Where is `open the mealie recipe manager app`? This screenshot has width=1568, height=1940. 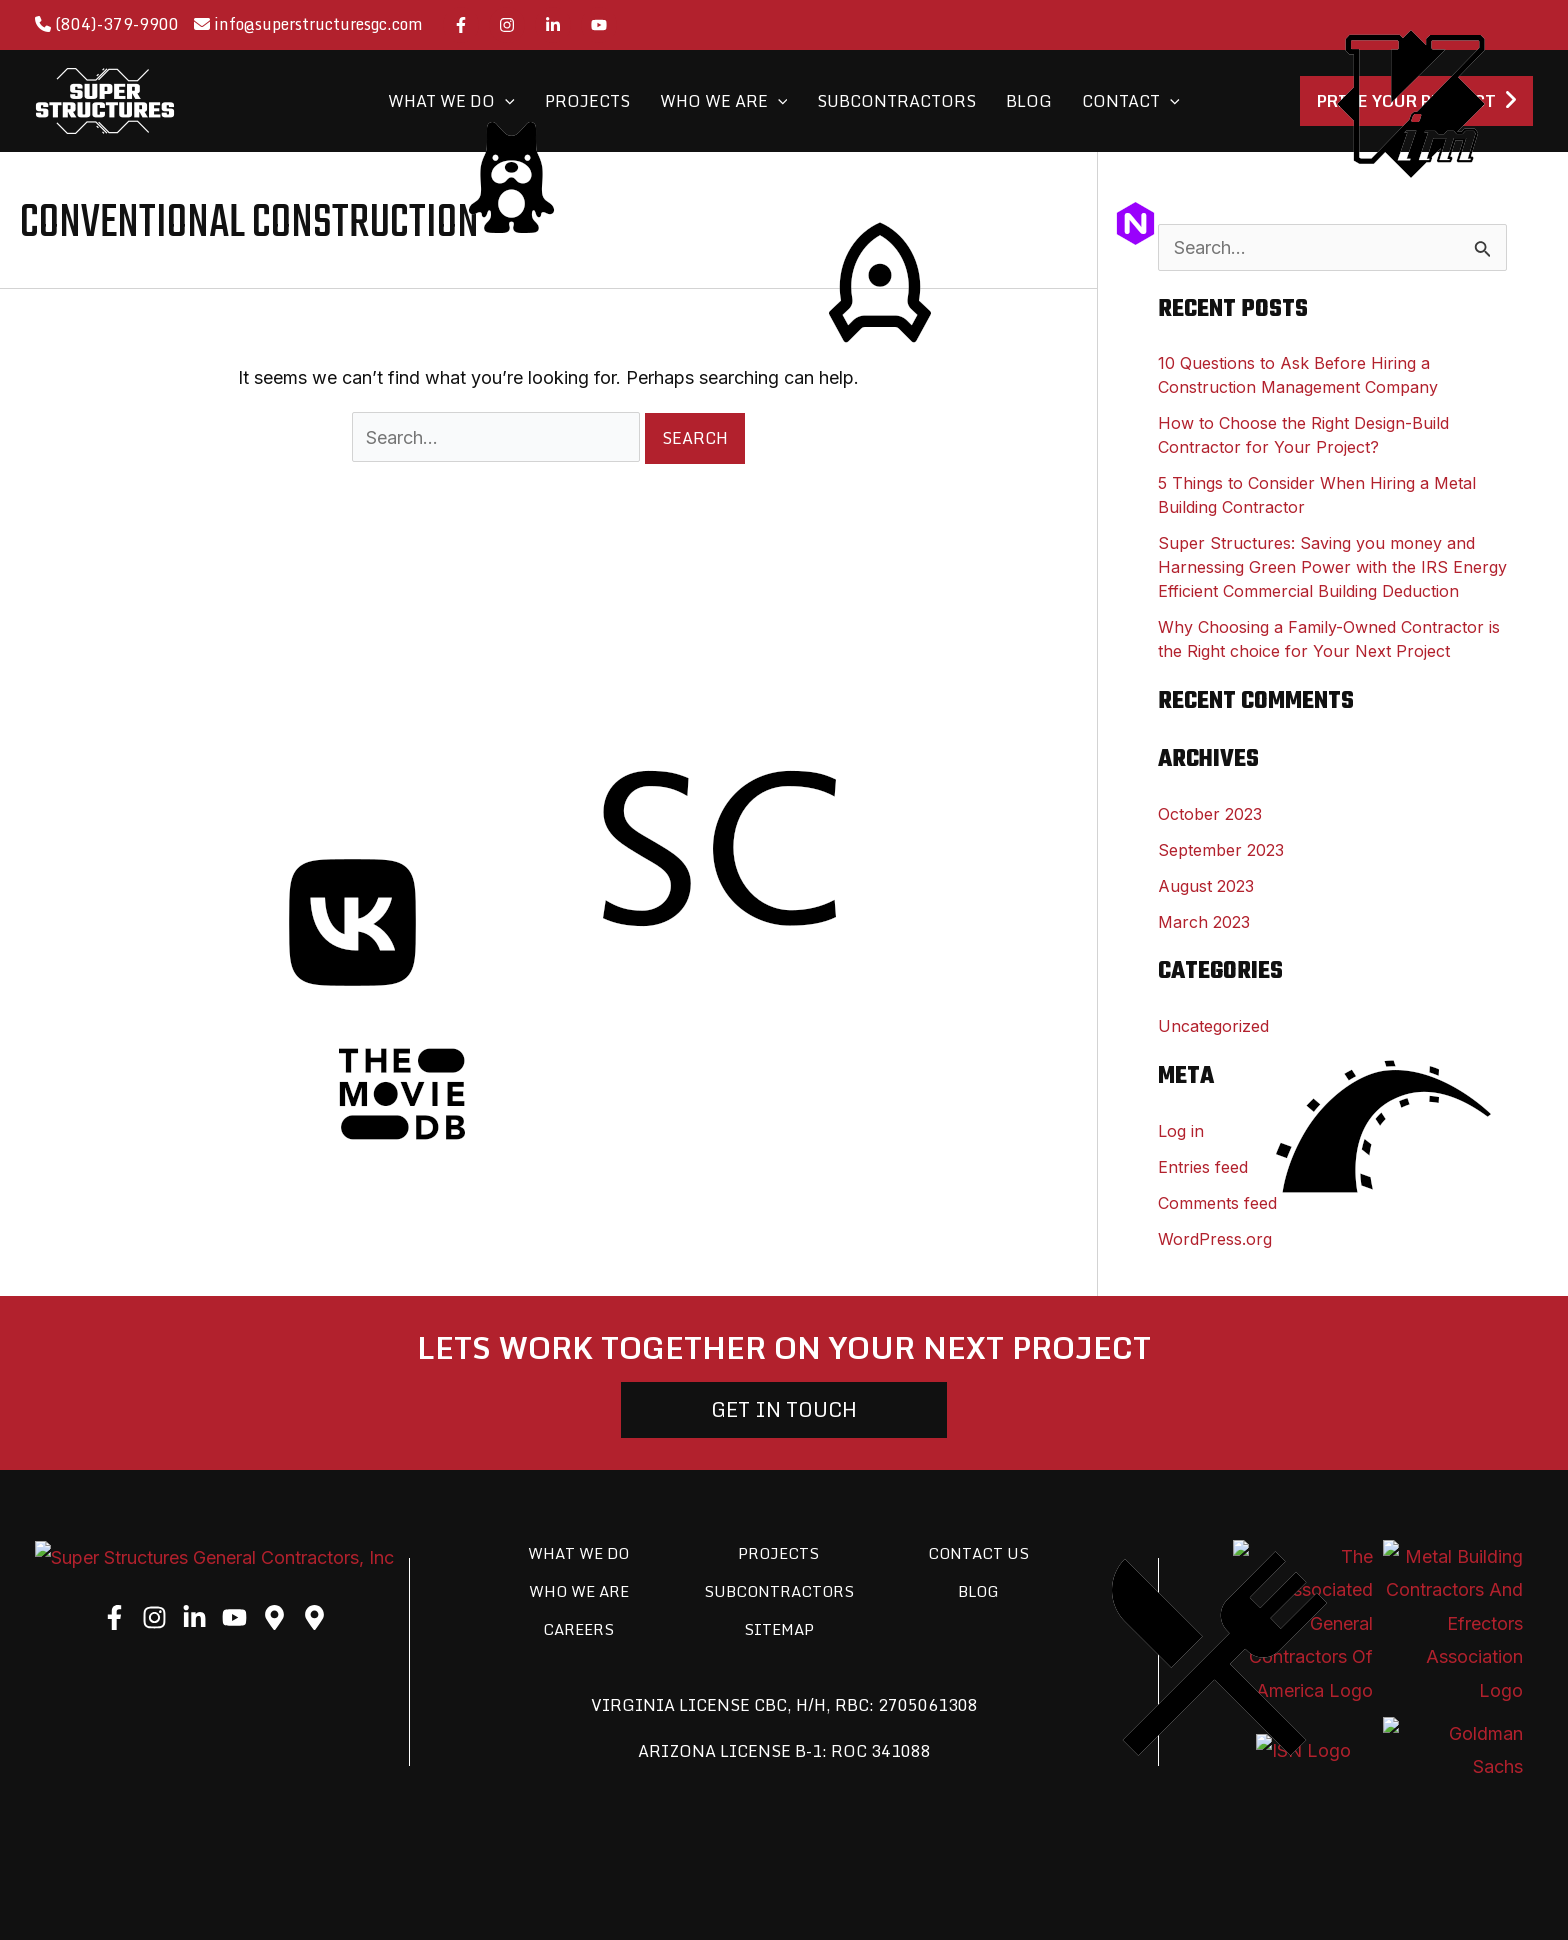
open the mealie recipe manager app is located at coordinates (1219, 1653).